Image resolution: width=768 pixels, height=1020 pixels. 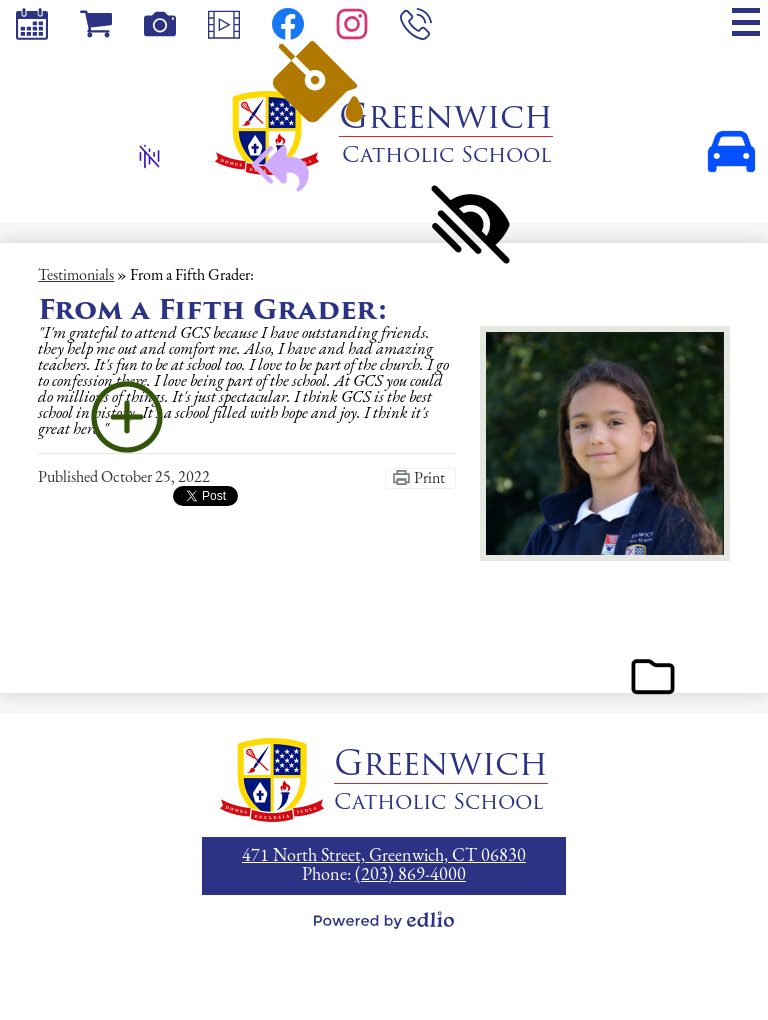 I want to click on open folder to view files, so click(x=653, y=678).